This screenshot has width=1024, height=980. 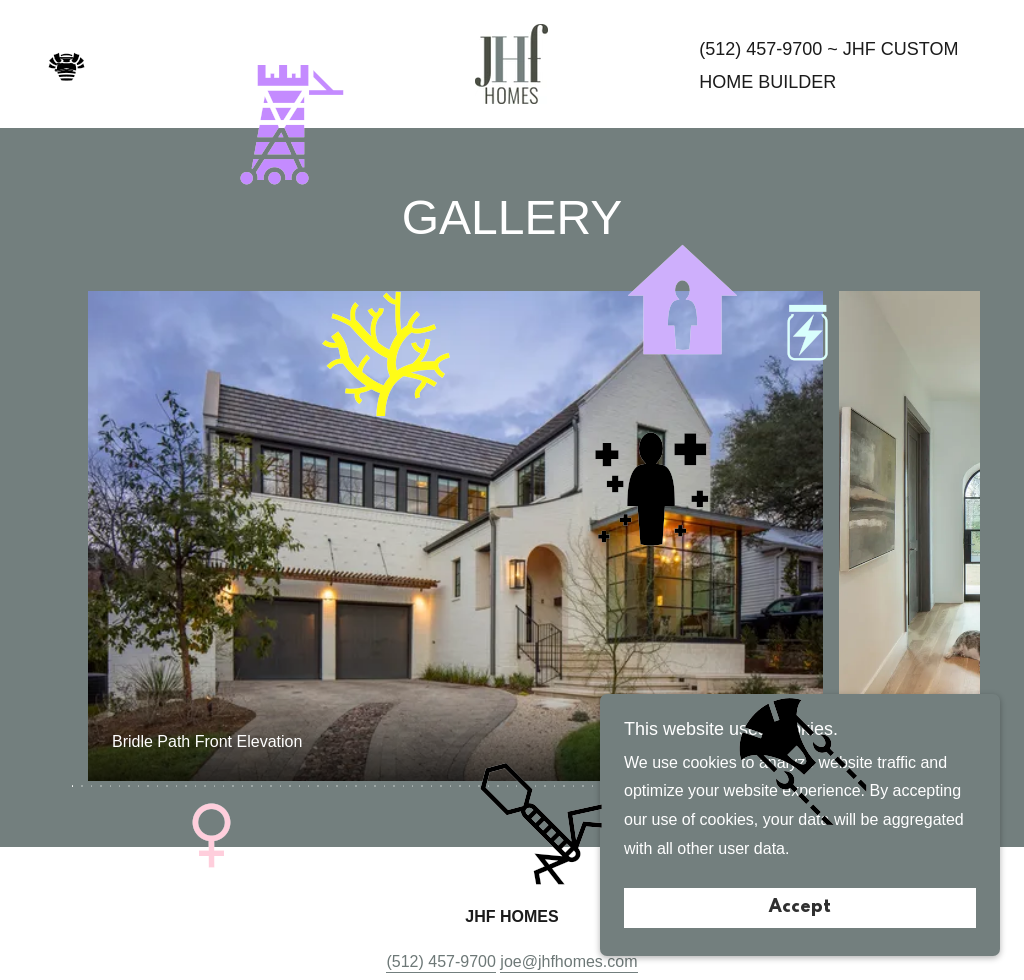 What do you see at coordinates (289, 122) in the screenshot?
I see `access siege tower unit in strategy game` at bounding box center [289, 122].